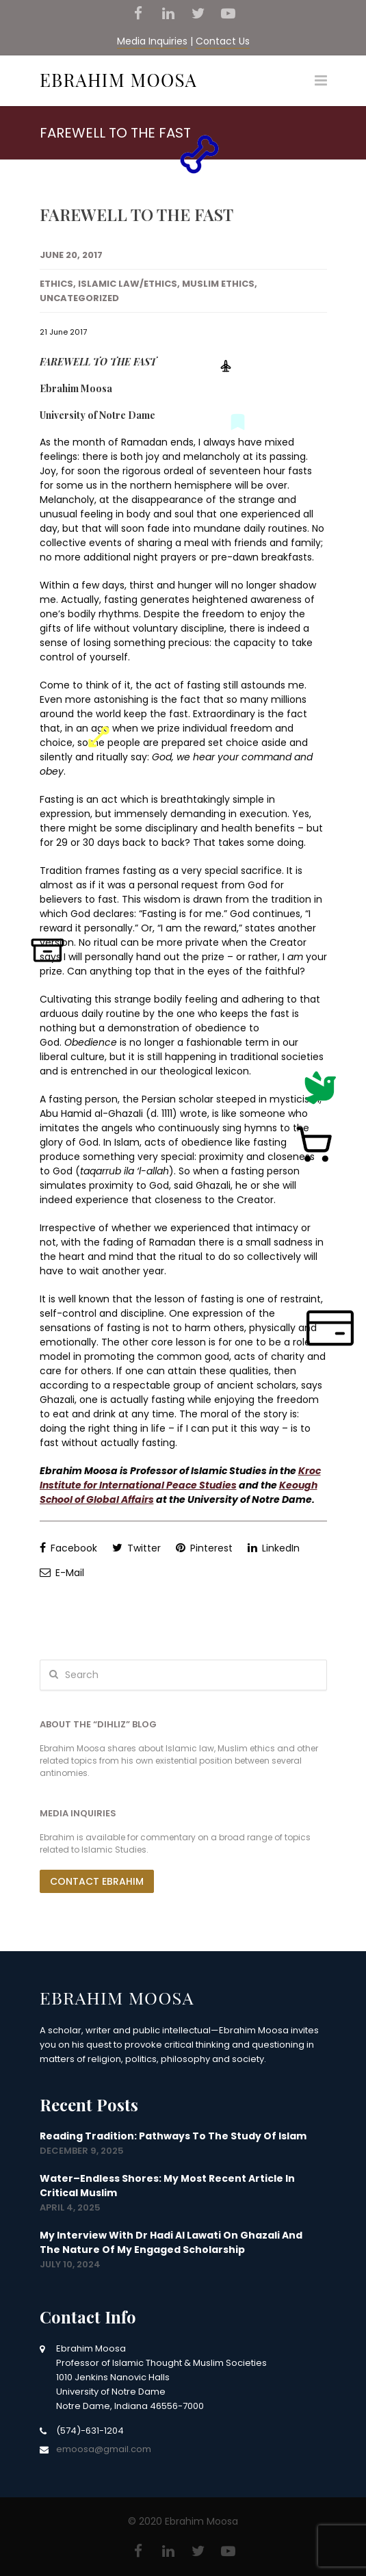 The width and height of the screenshot is (366, 2576). Describe the element at coordinates (226, 366) in the screenshot. I see `view wind energy or renewable power settings` at that location.